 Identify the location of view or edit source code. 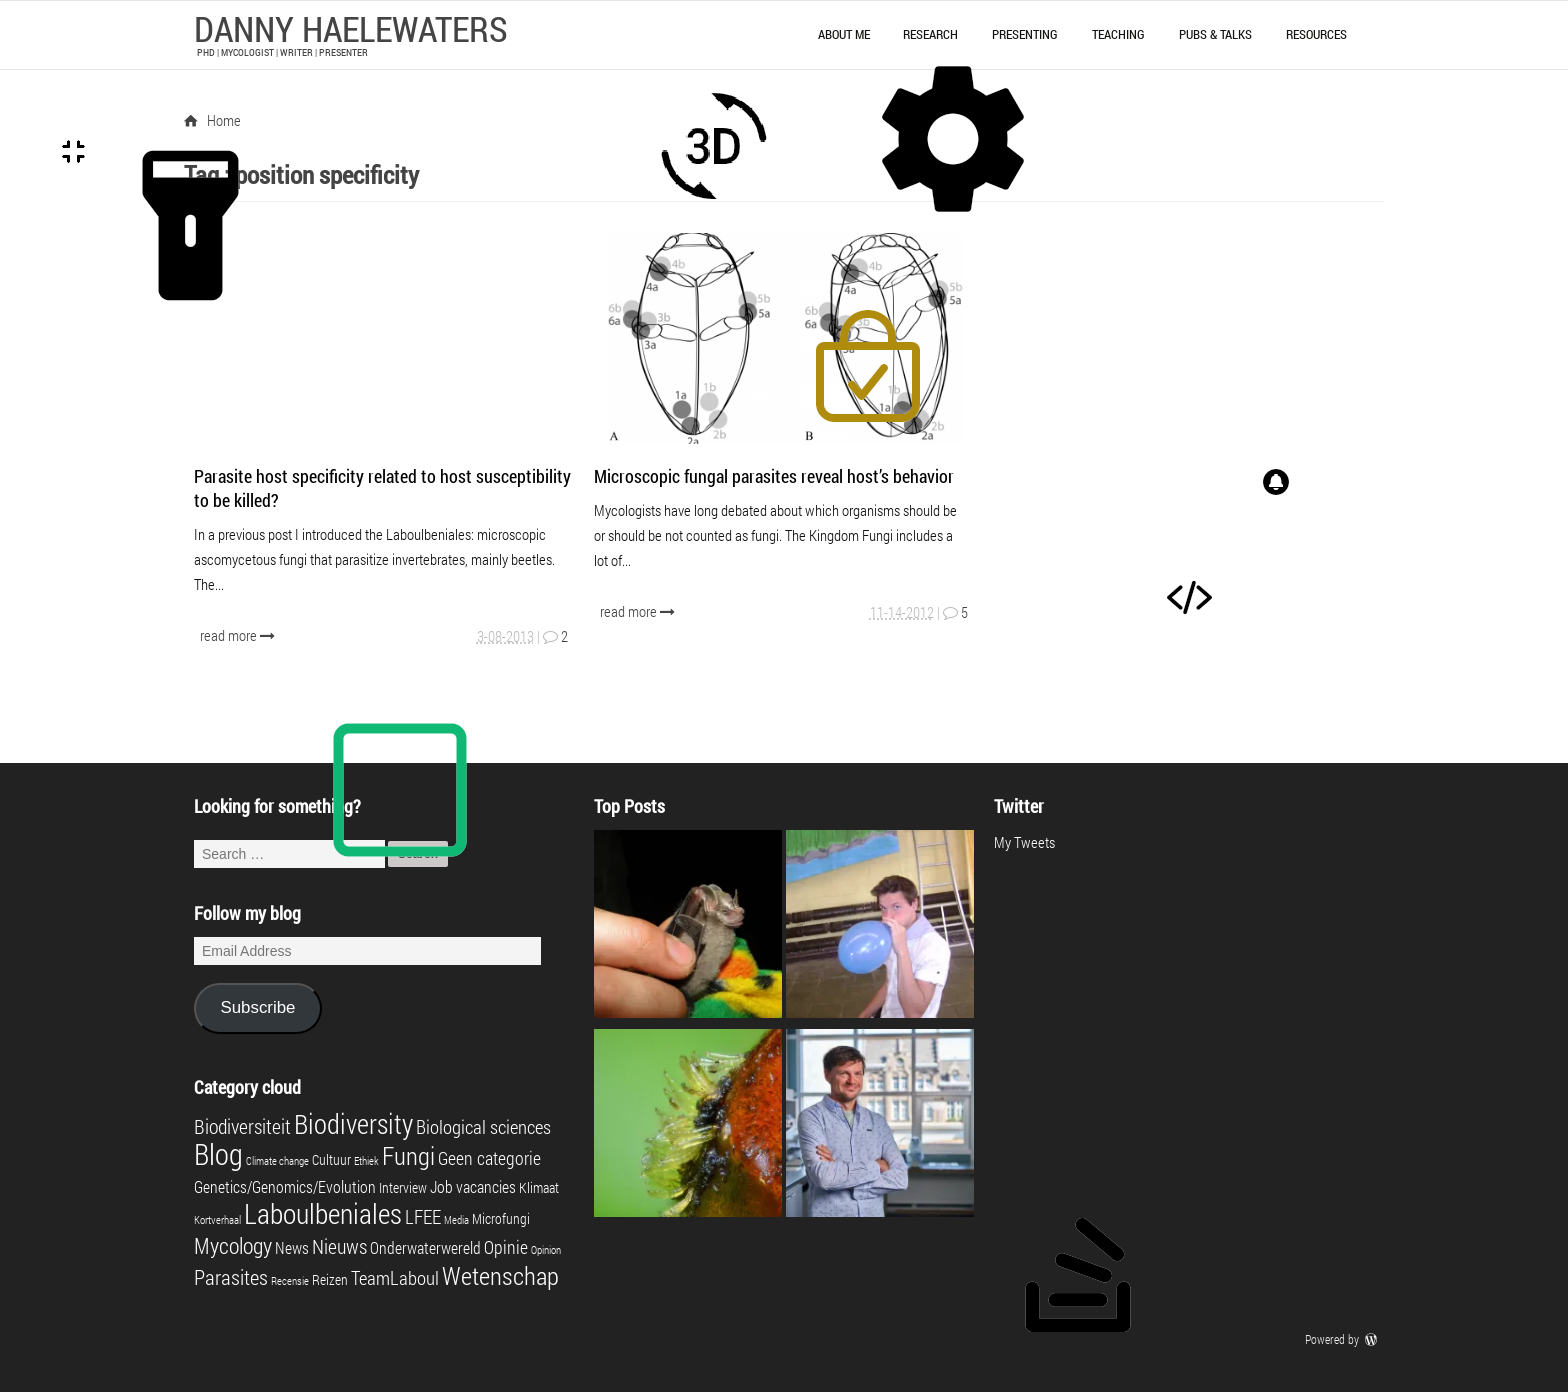
(1189, 597).